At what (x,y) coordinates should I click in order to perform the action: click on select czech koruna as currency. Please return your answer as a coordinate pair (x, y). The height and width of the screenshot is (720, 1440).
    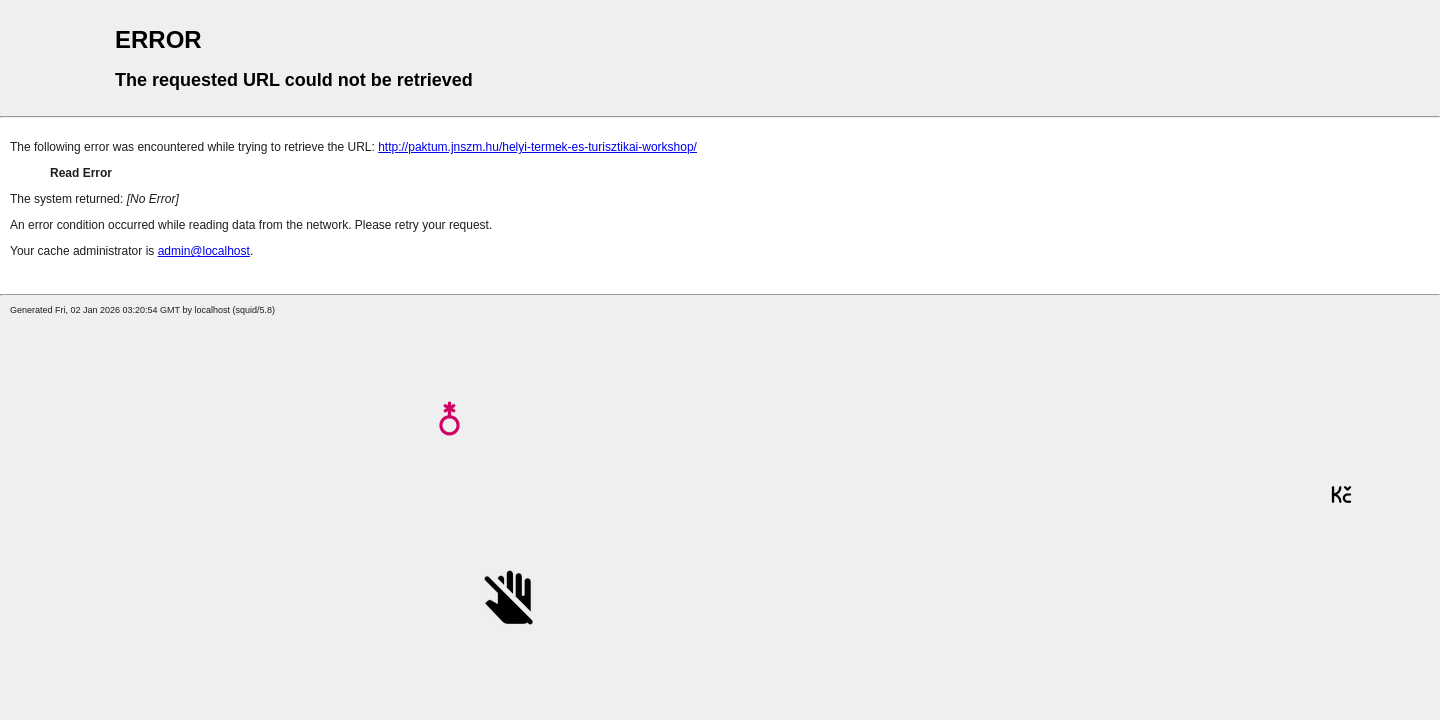
    Looking at the image, I should click on (1341, 494).